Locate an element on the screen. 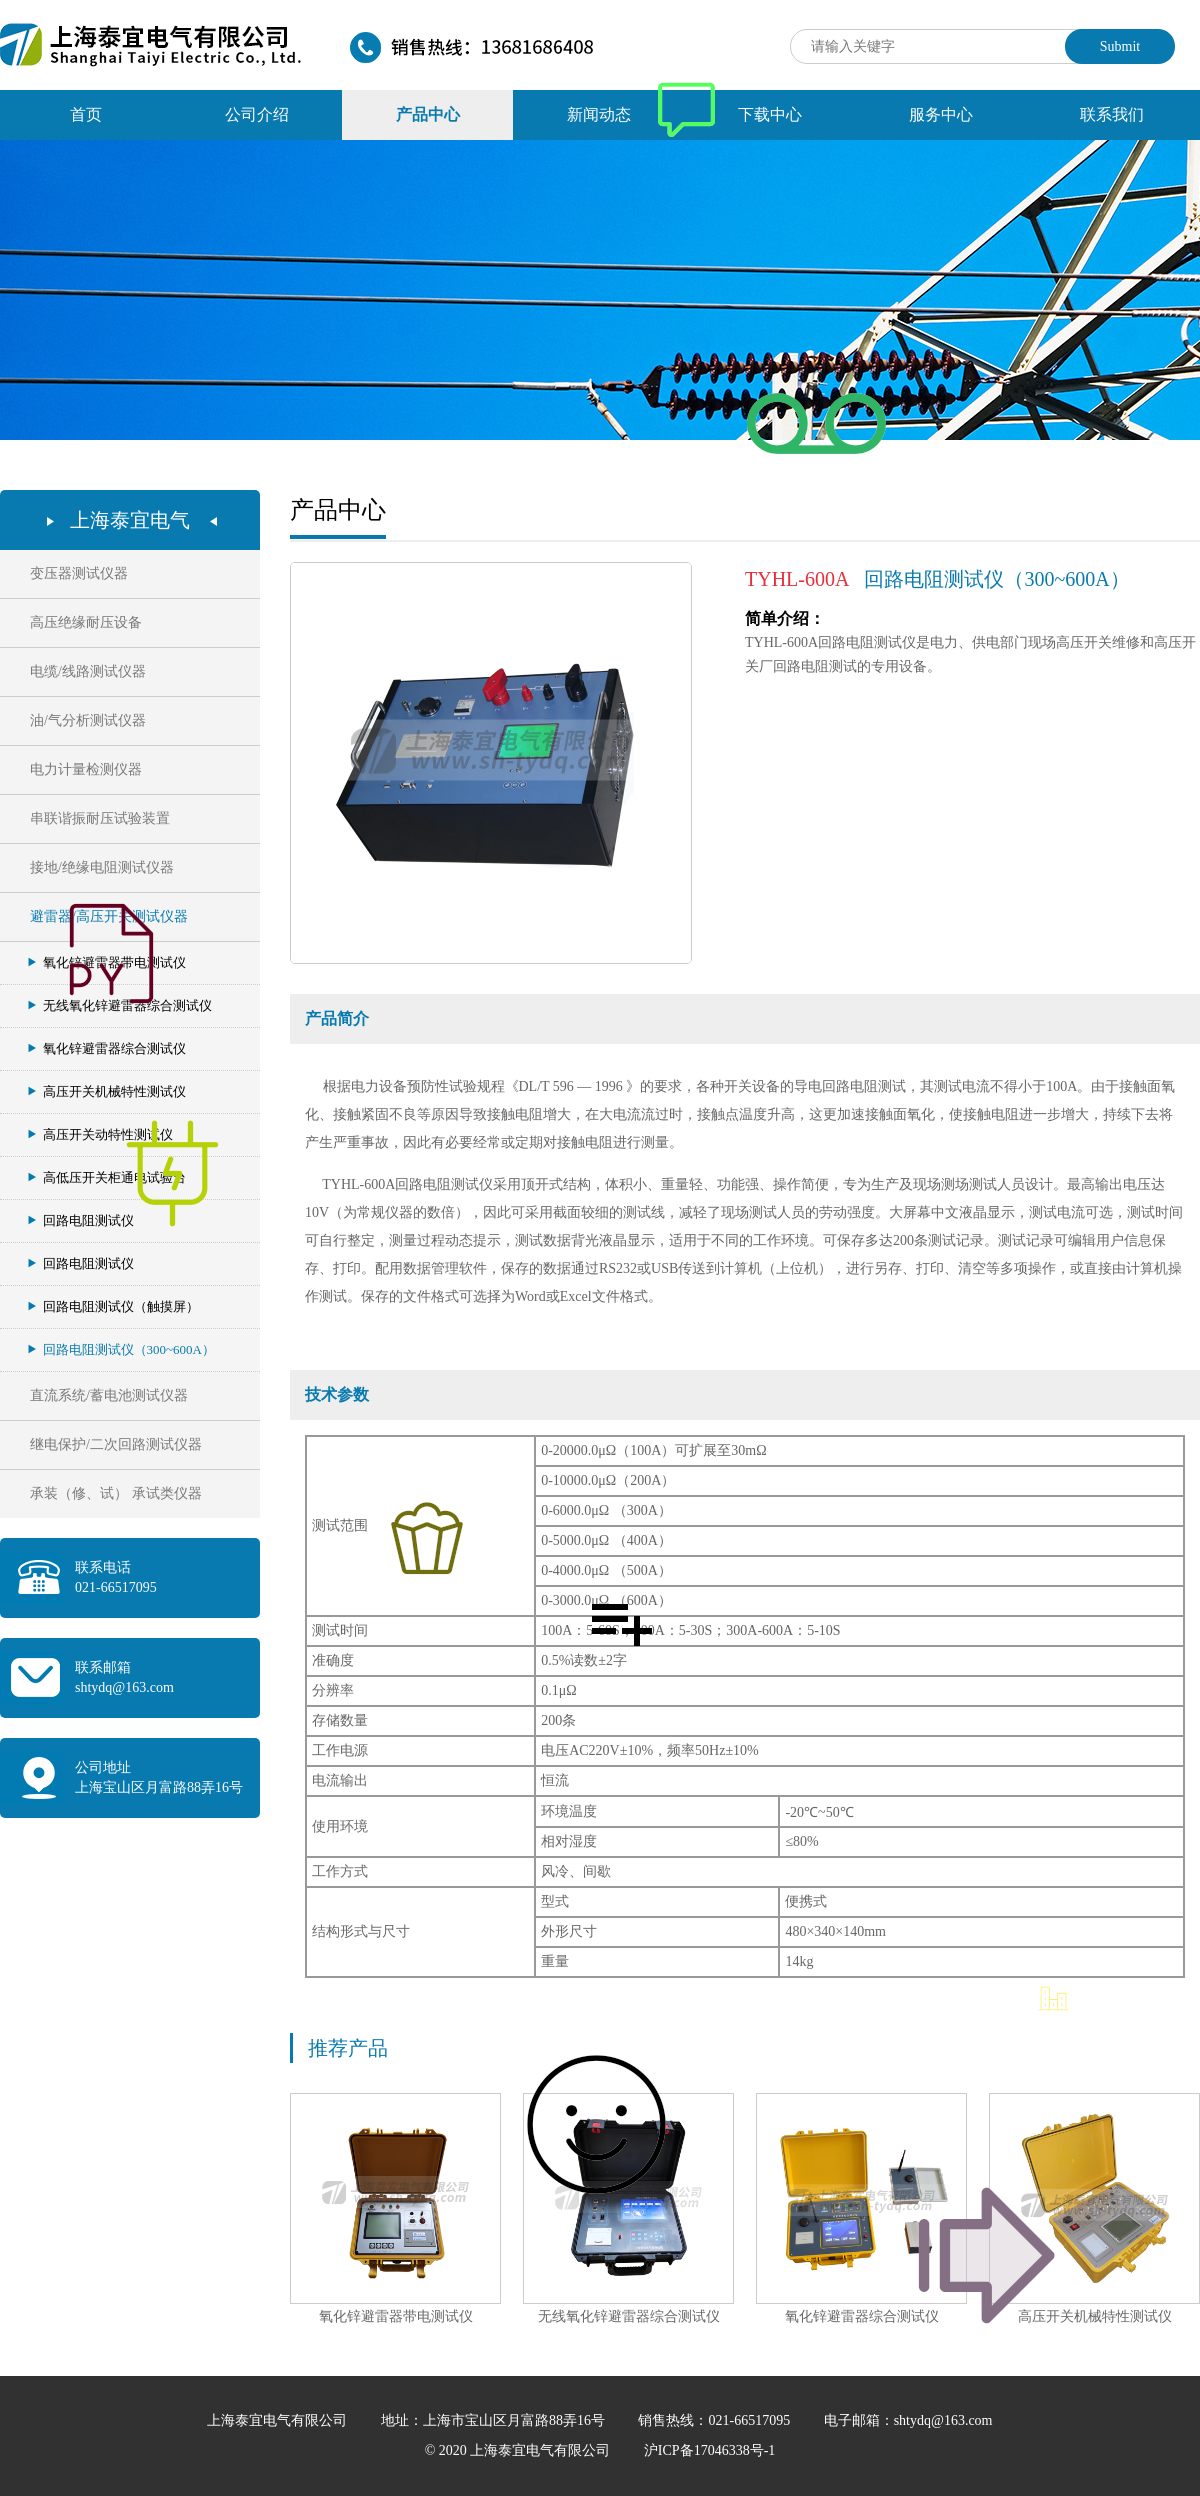 This screenshot has height=2496, width=1200. open a python file is located at coordinates (111, 953).